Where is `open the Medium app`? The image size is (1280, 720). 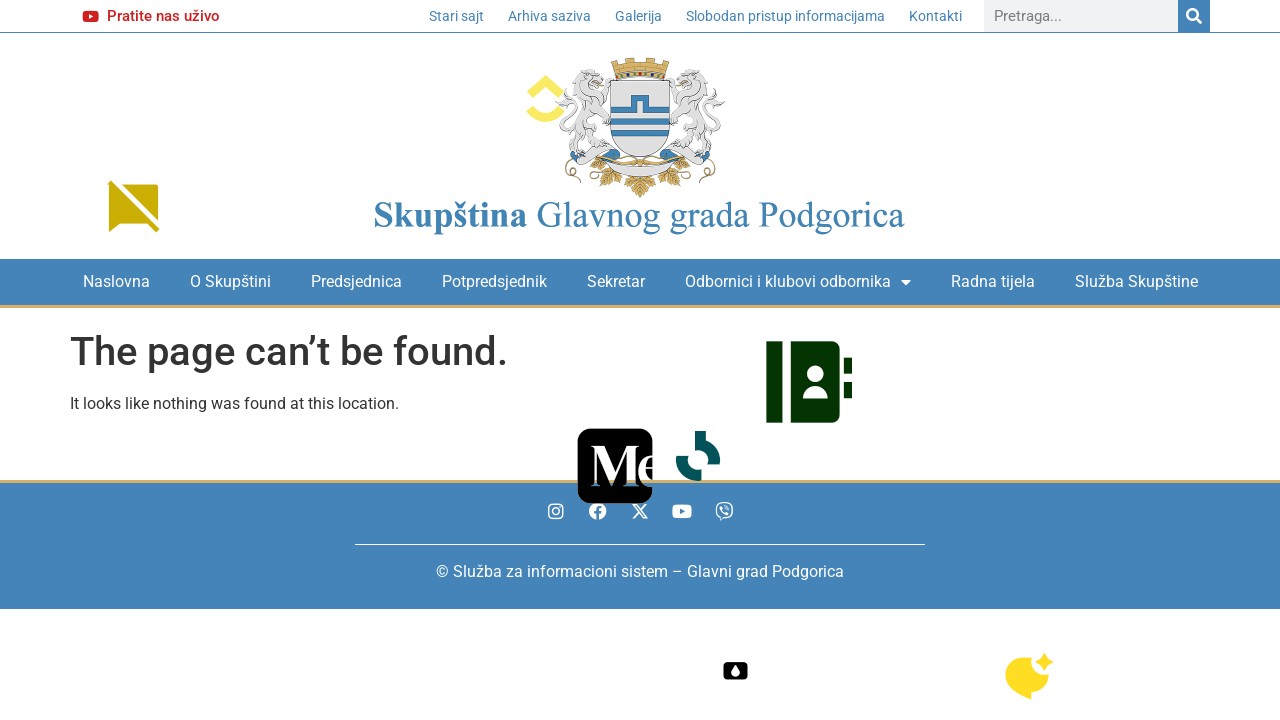
open the Medium app is located at coordinates (615, 466).